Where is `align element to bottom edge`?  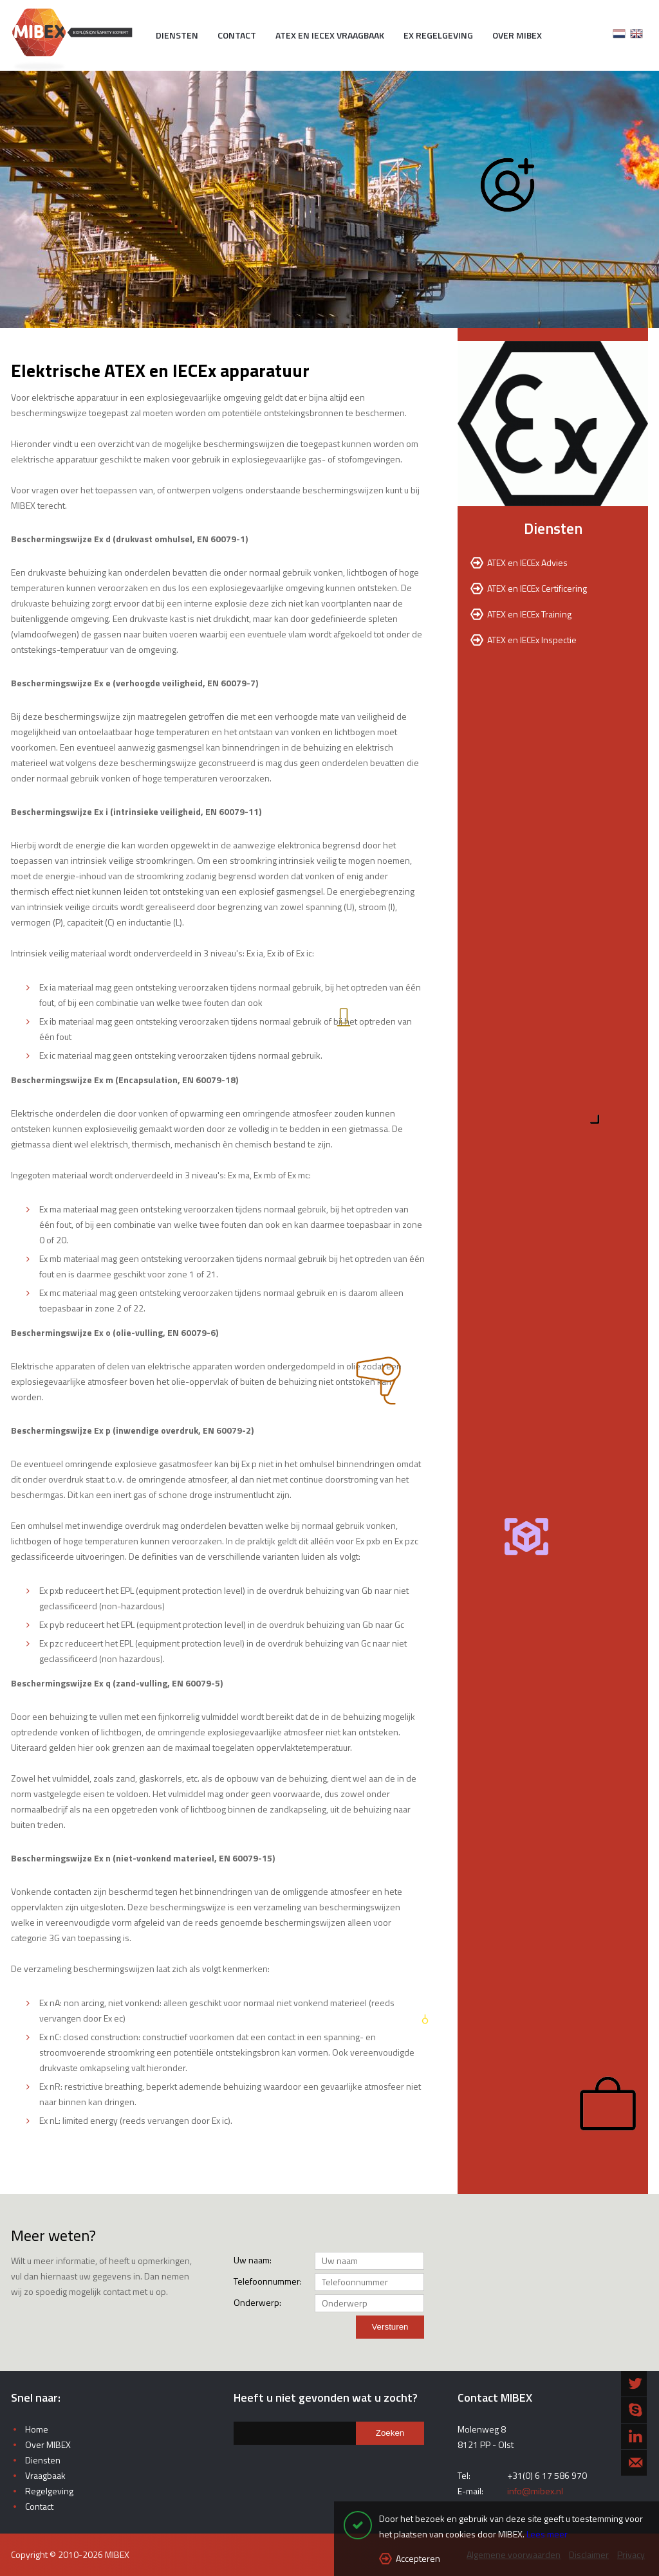
align element to bottom edge is located at coordinates (344, 1017).